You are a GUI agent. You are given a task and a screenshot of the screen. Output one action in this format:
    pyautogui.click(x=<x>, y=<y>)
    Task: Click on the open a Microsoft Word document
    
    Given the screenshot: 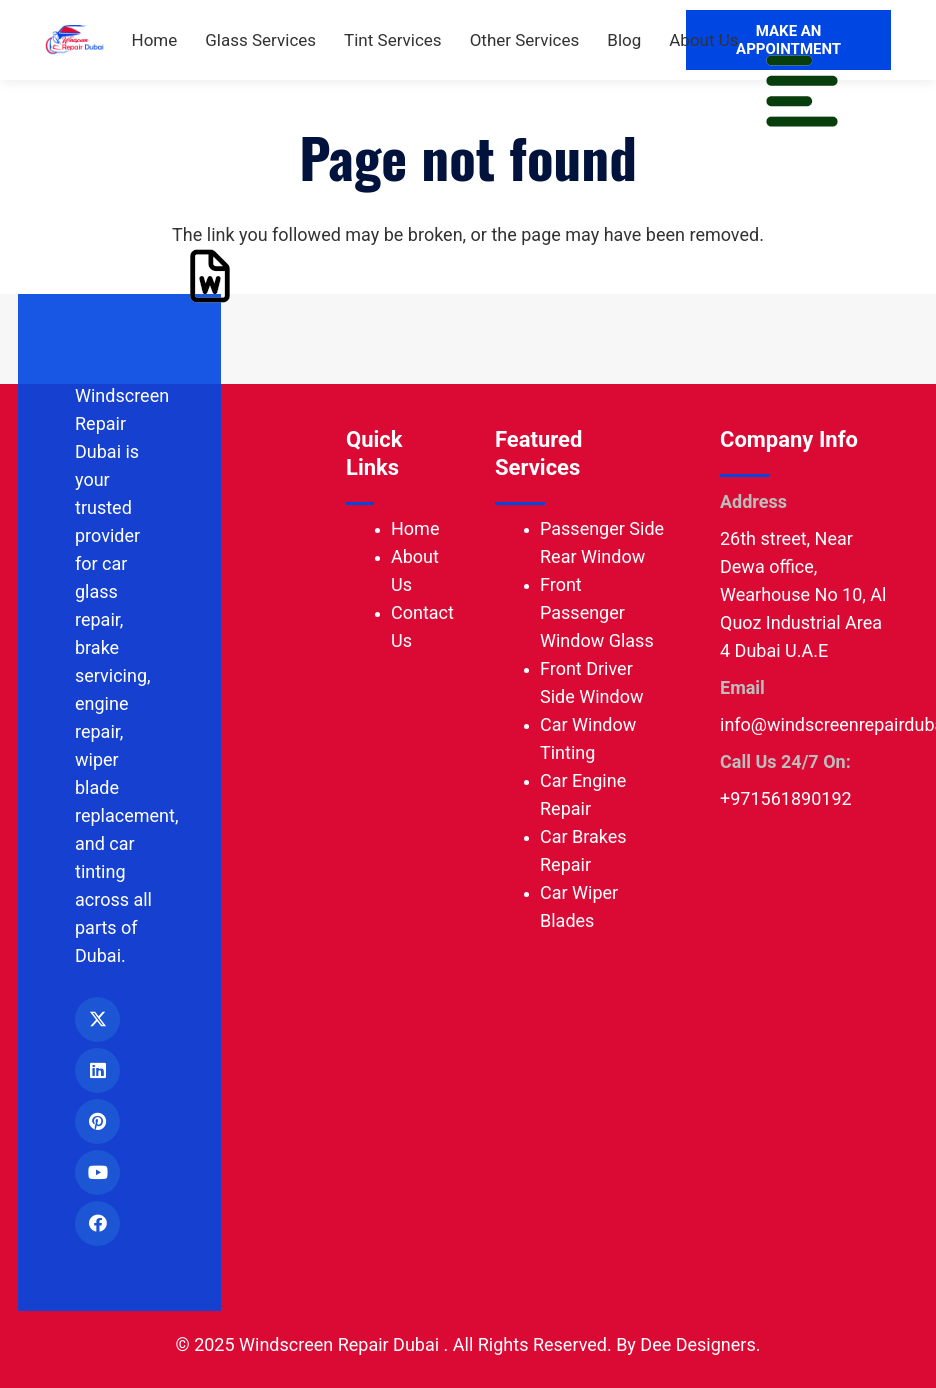 What is the action you would take?
    pyautogui.click(x=210, y=276)
    